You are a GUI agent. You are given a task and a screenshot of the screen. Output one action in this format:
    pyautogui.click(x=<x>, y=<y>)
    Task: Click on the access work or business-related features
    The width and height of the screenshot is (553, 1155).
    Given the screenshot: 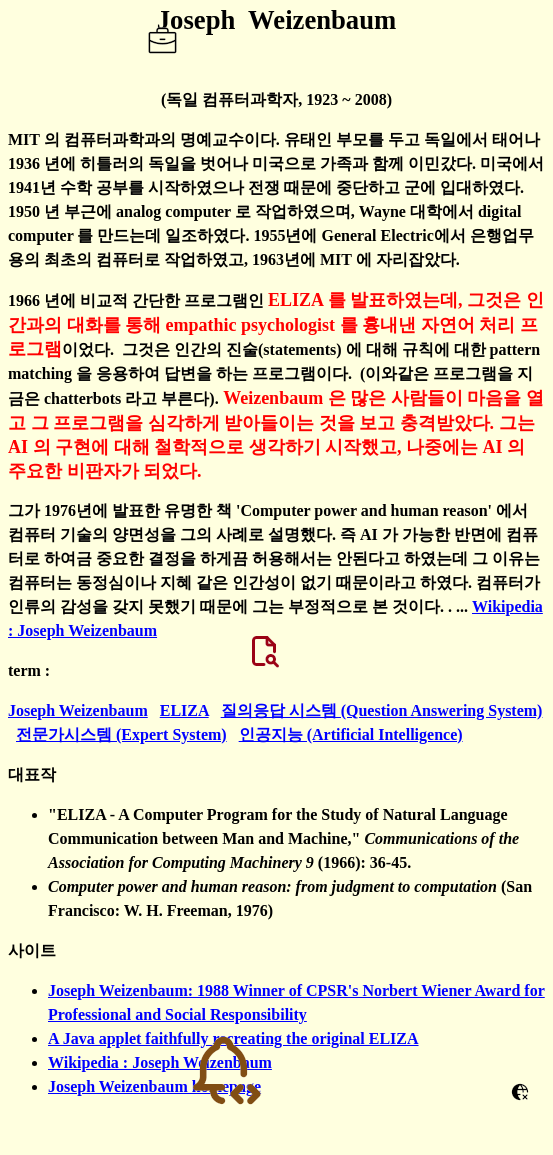 What is the action you would take?
    pyautogui.click(x=162, y=41)
    